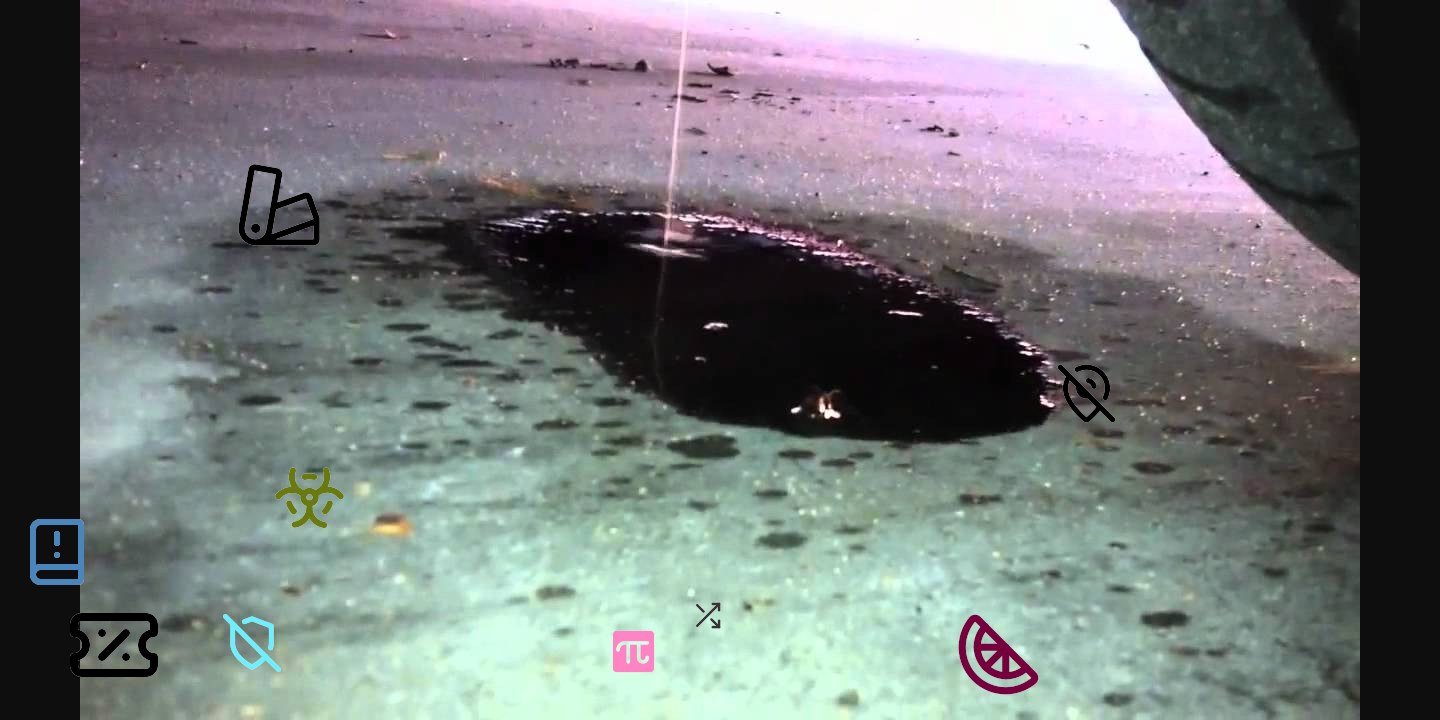 The width and height of the screenshot is (1440, 720). What do you see at coordinates (707, 615) in the screenshot?
I see `shuffle playlist or queue order` at bounding box center [707, 615].